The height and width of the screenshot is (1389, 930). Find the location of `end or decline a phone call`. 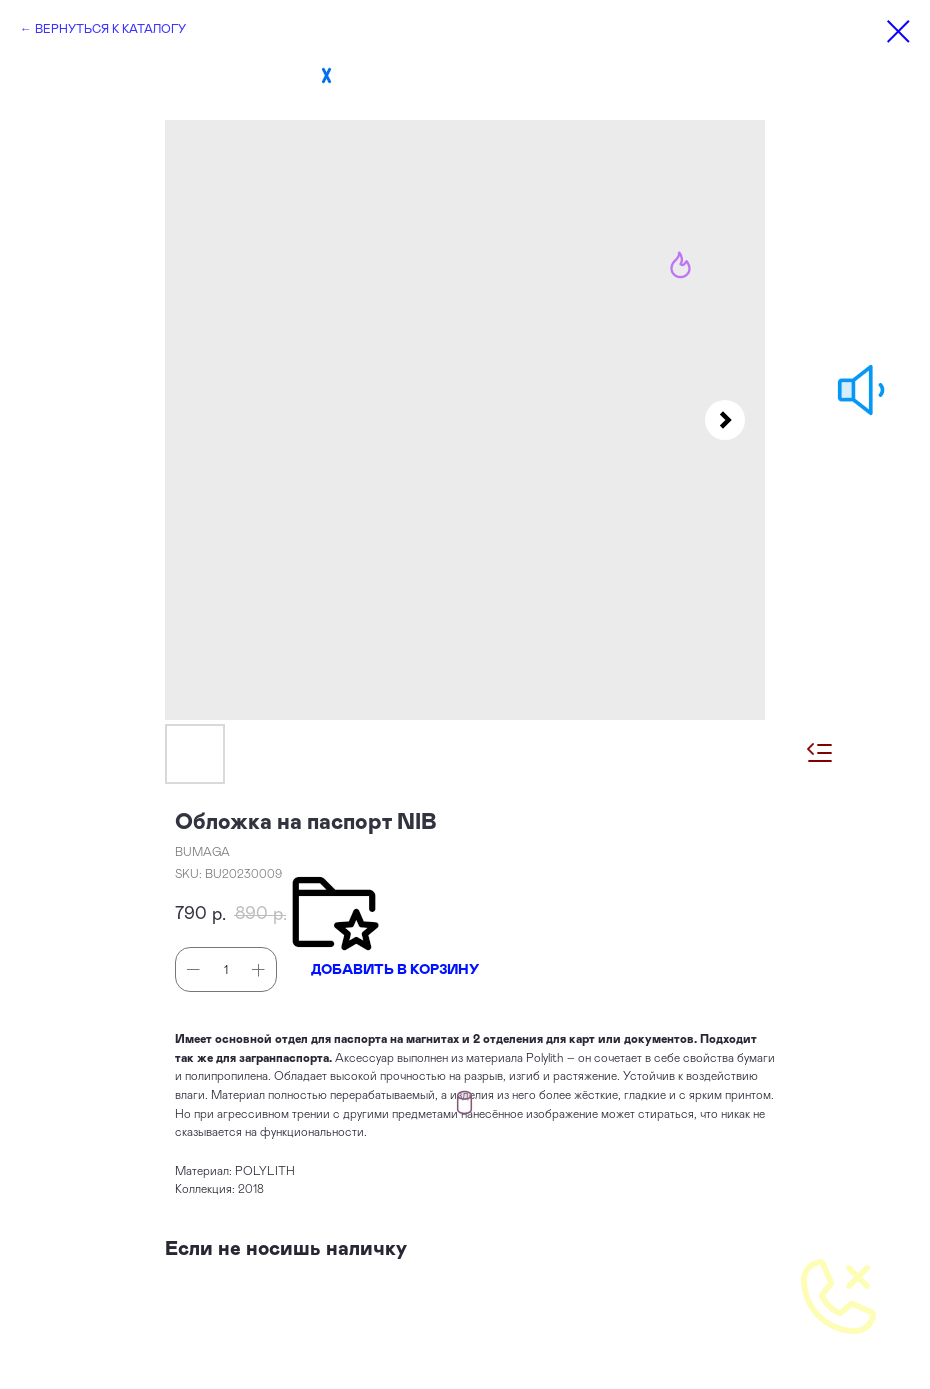

end or decline a phone call is located at coordinates (840, 1295).